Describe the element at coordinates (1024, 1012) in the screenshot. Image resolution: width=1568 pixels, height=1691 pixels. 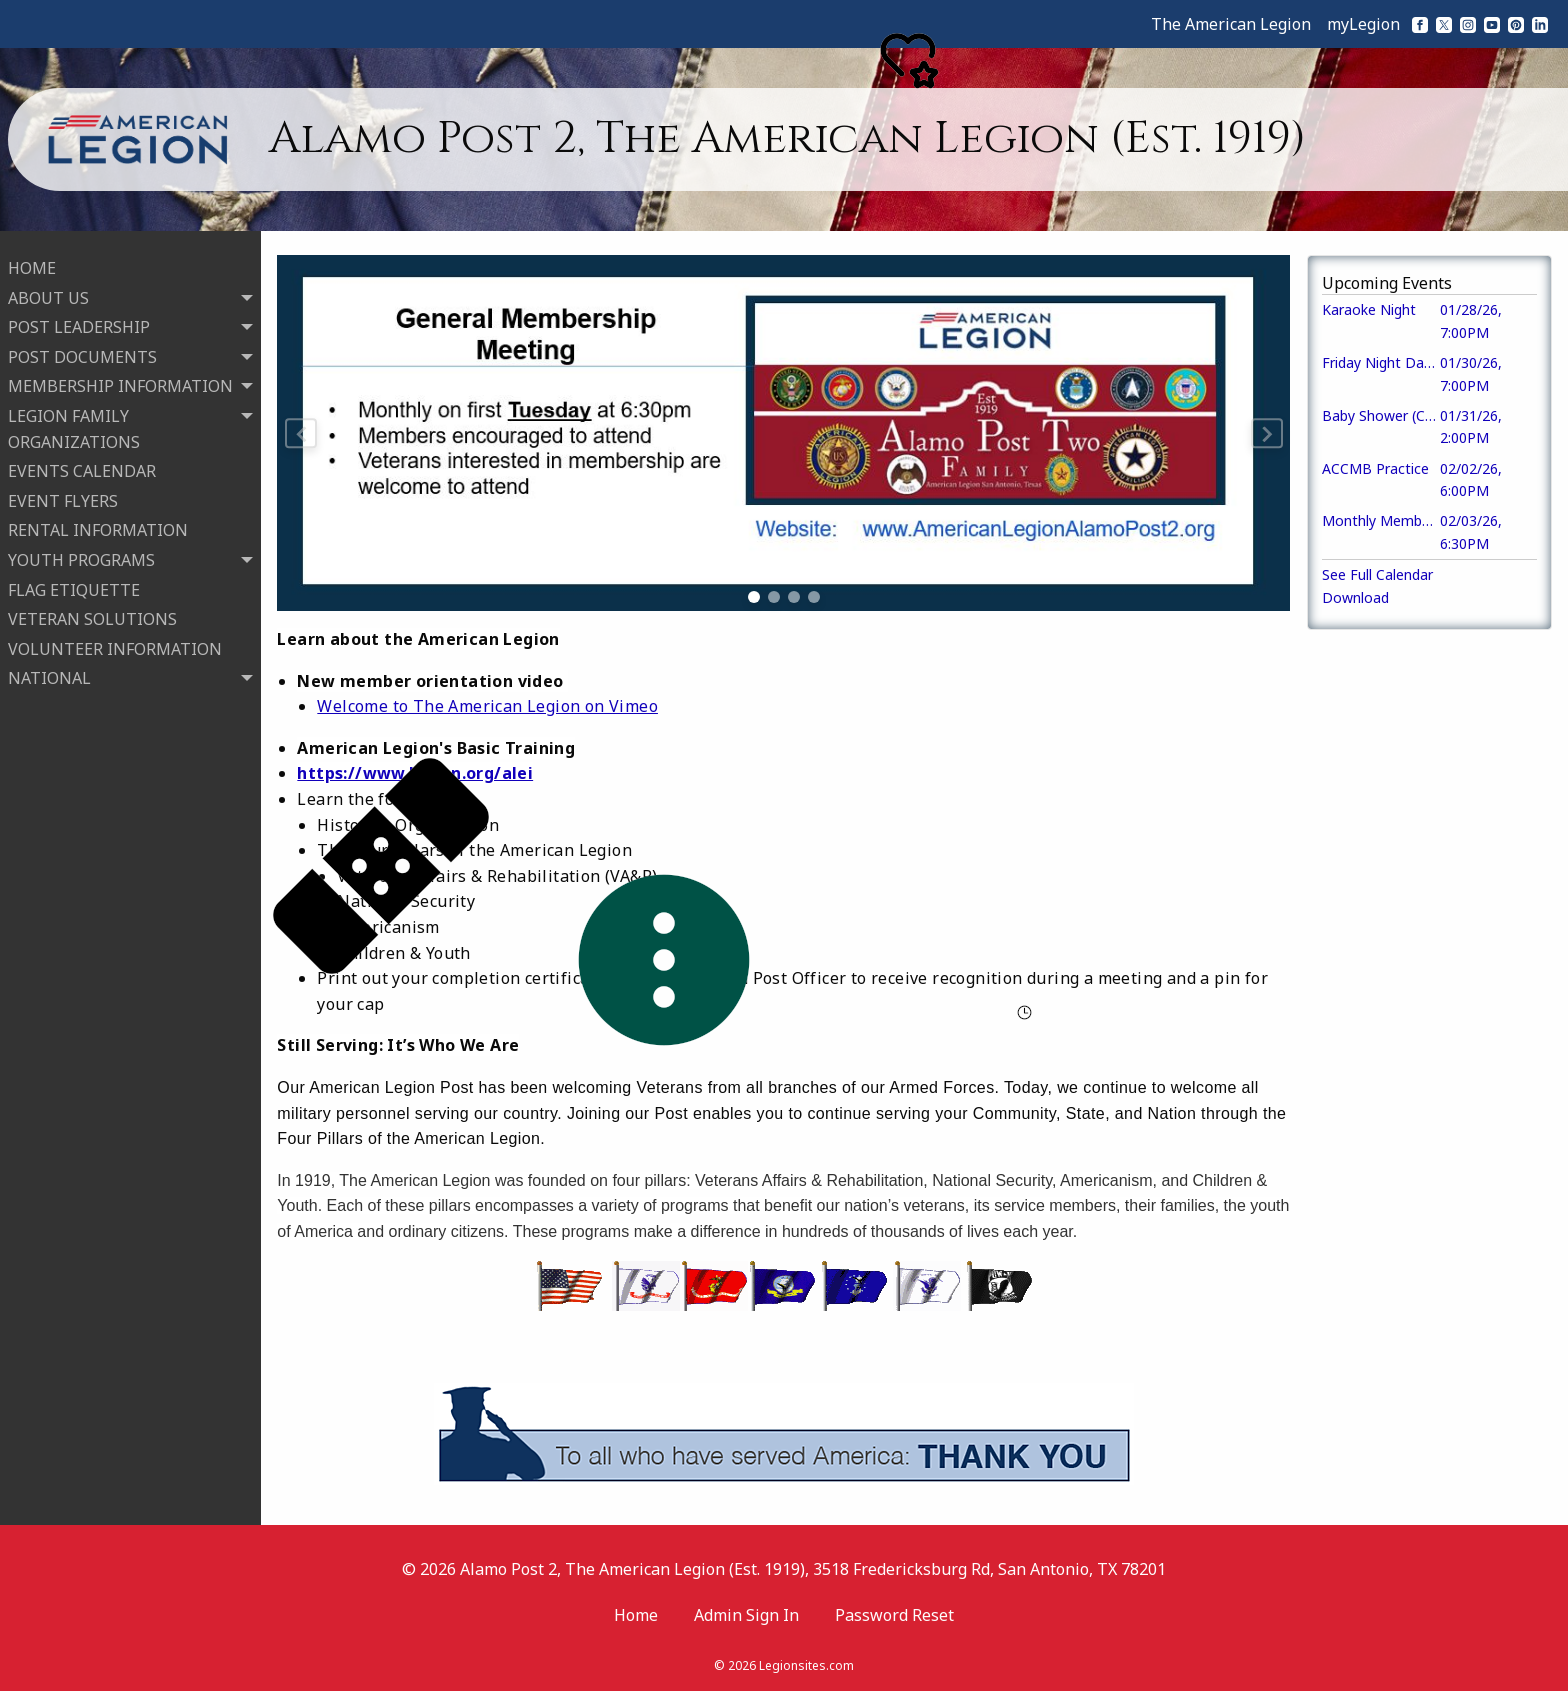
I see `view time or clock settings` at that location.